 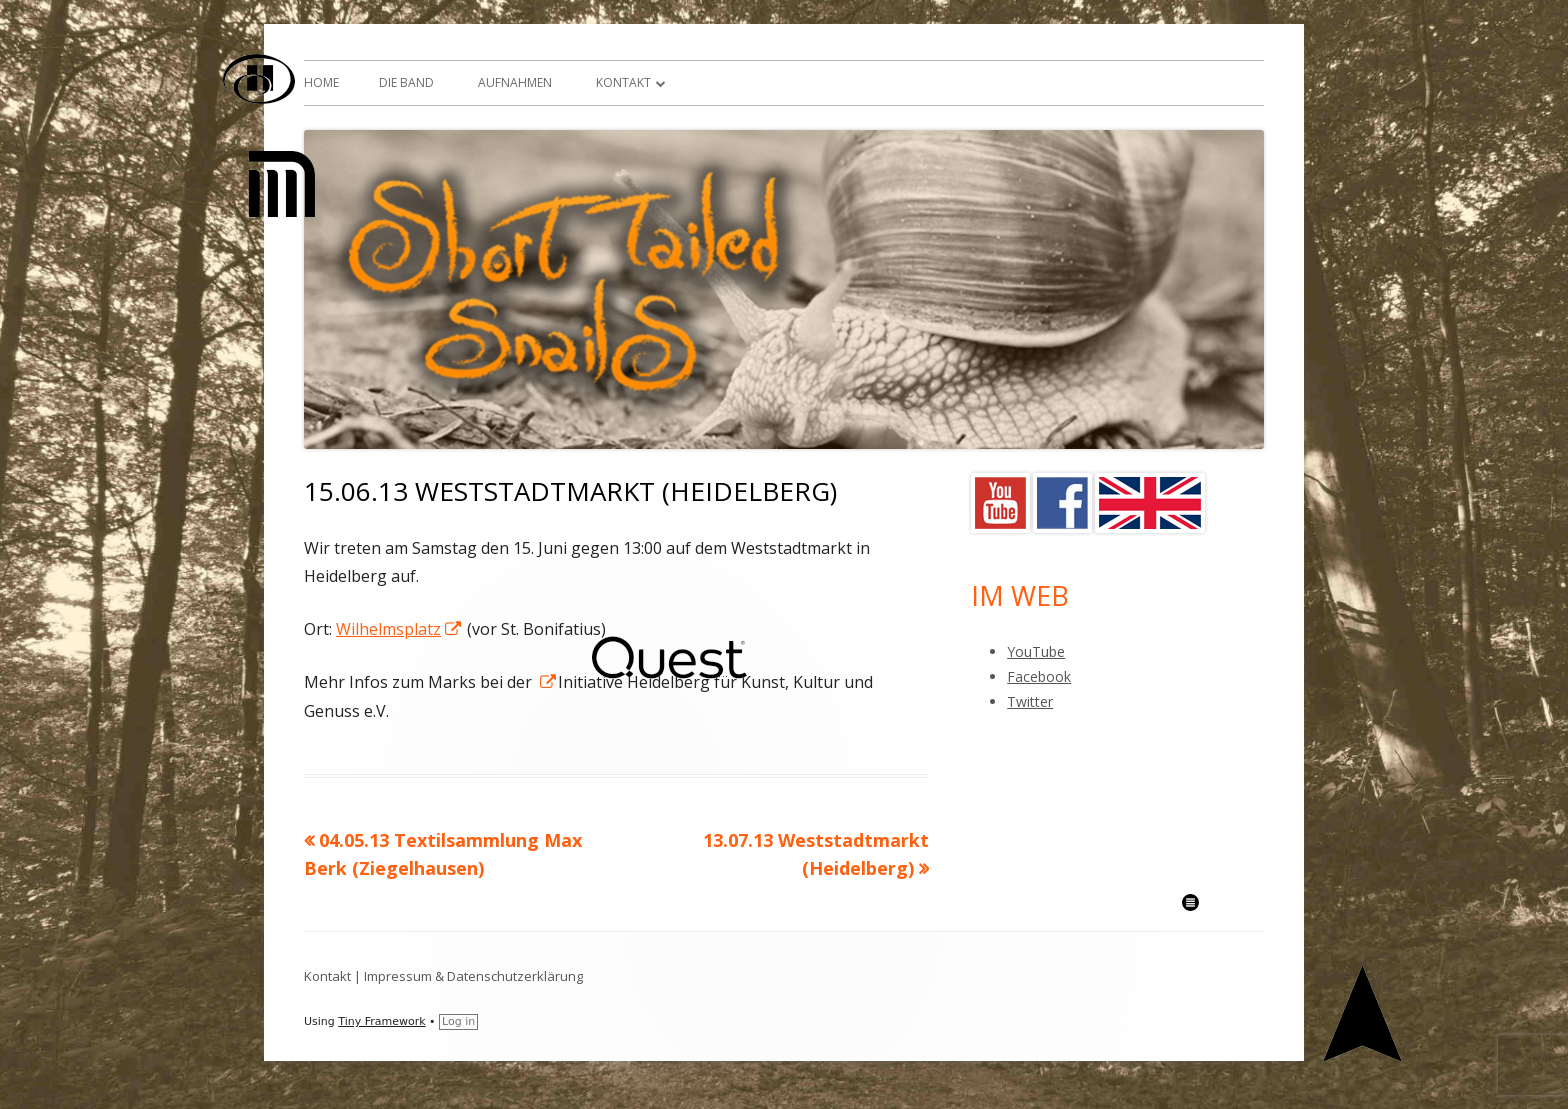 I want to click on MAAS (Metal as a Service) logo, so click(x=1190, y=902).